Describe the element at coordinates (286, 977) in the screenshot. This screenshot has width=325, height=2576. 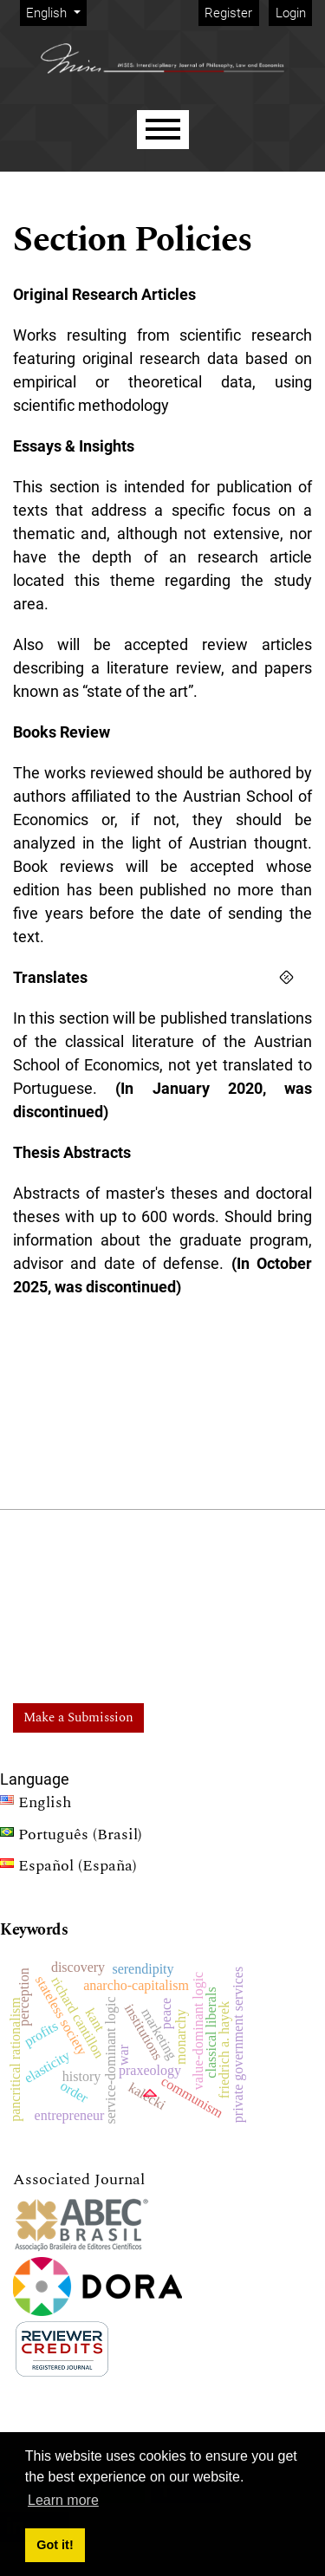
I see `view discount or promotional offer` at that location.